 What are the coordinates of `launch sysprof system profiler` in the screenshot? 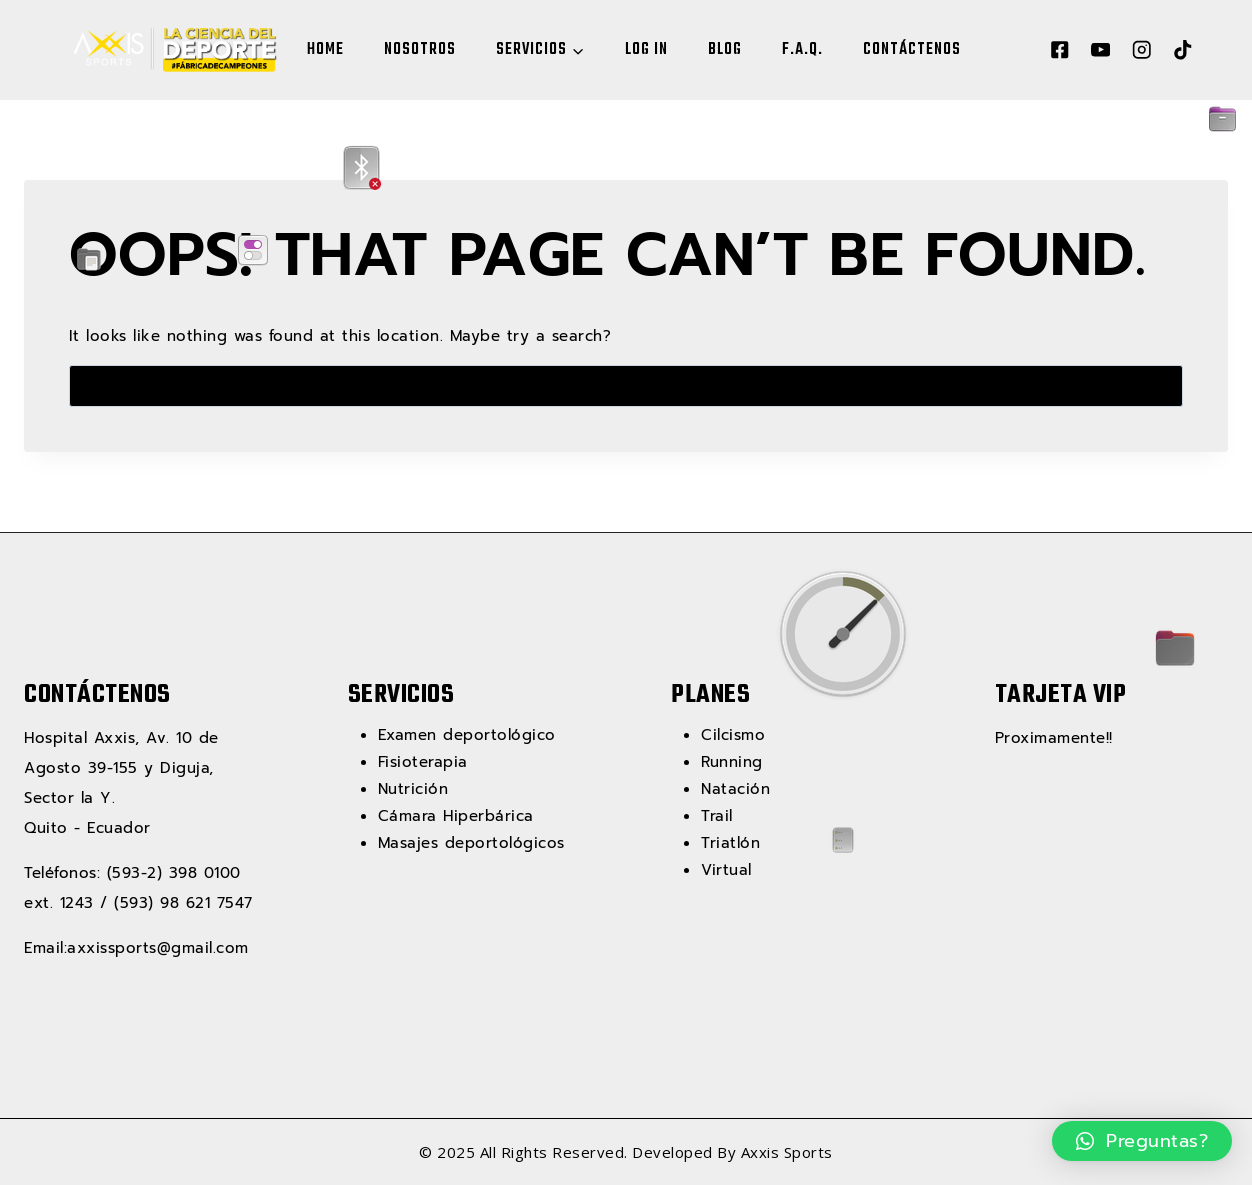 It's located at (843, 634).